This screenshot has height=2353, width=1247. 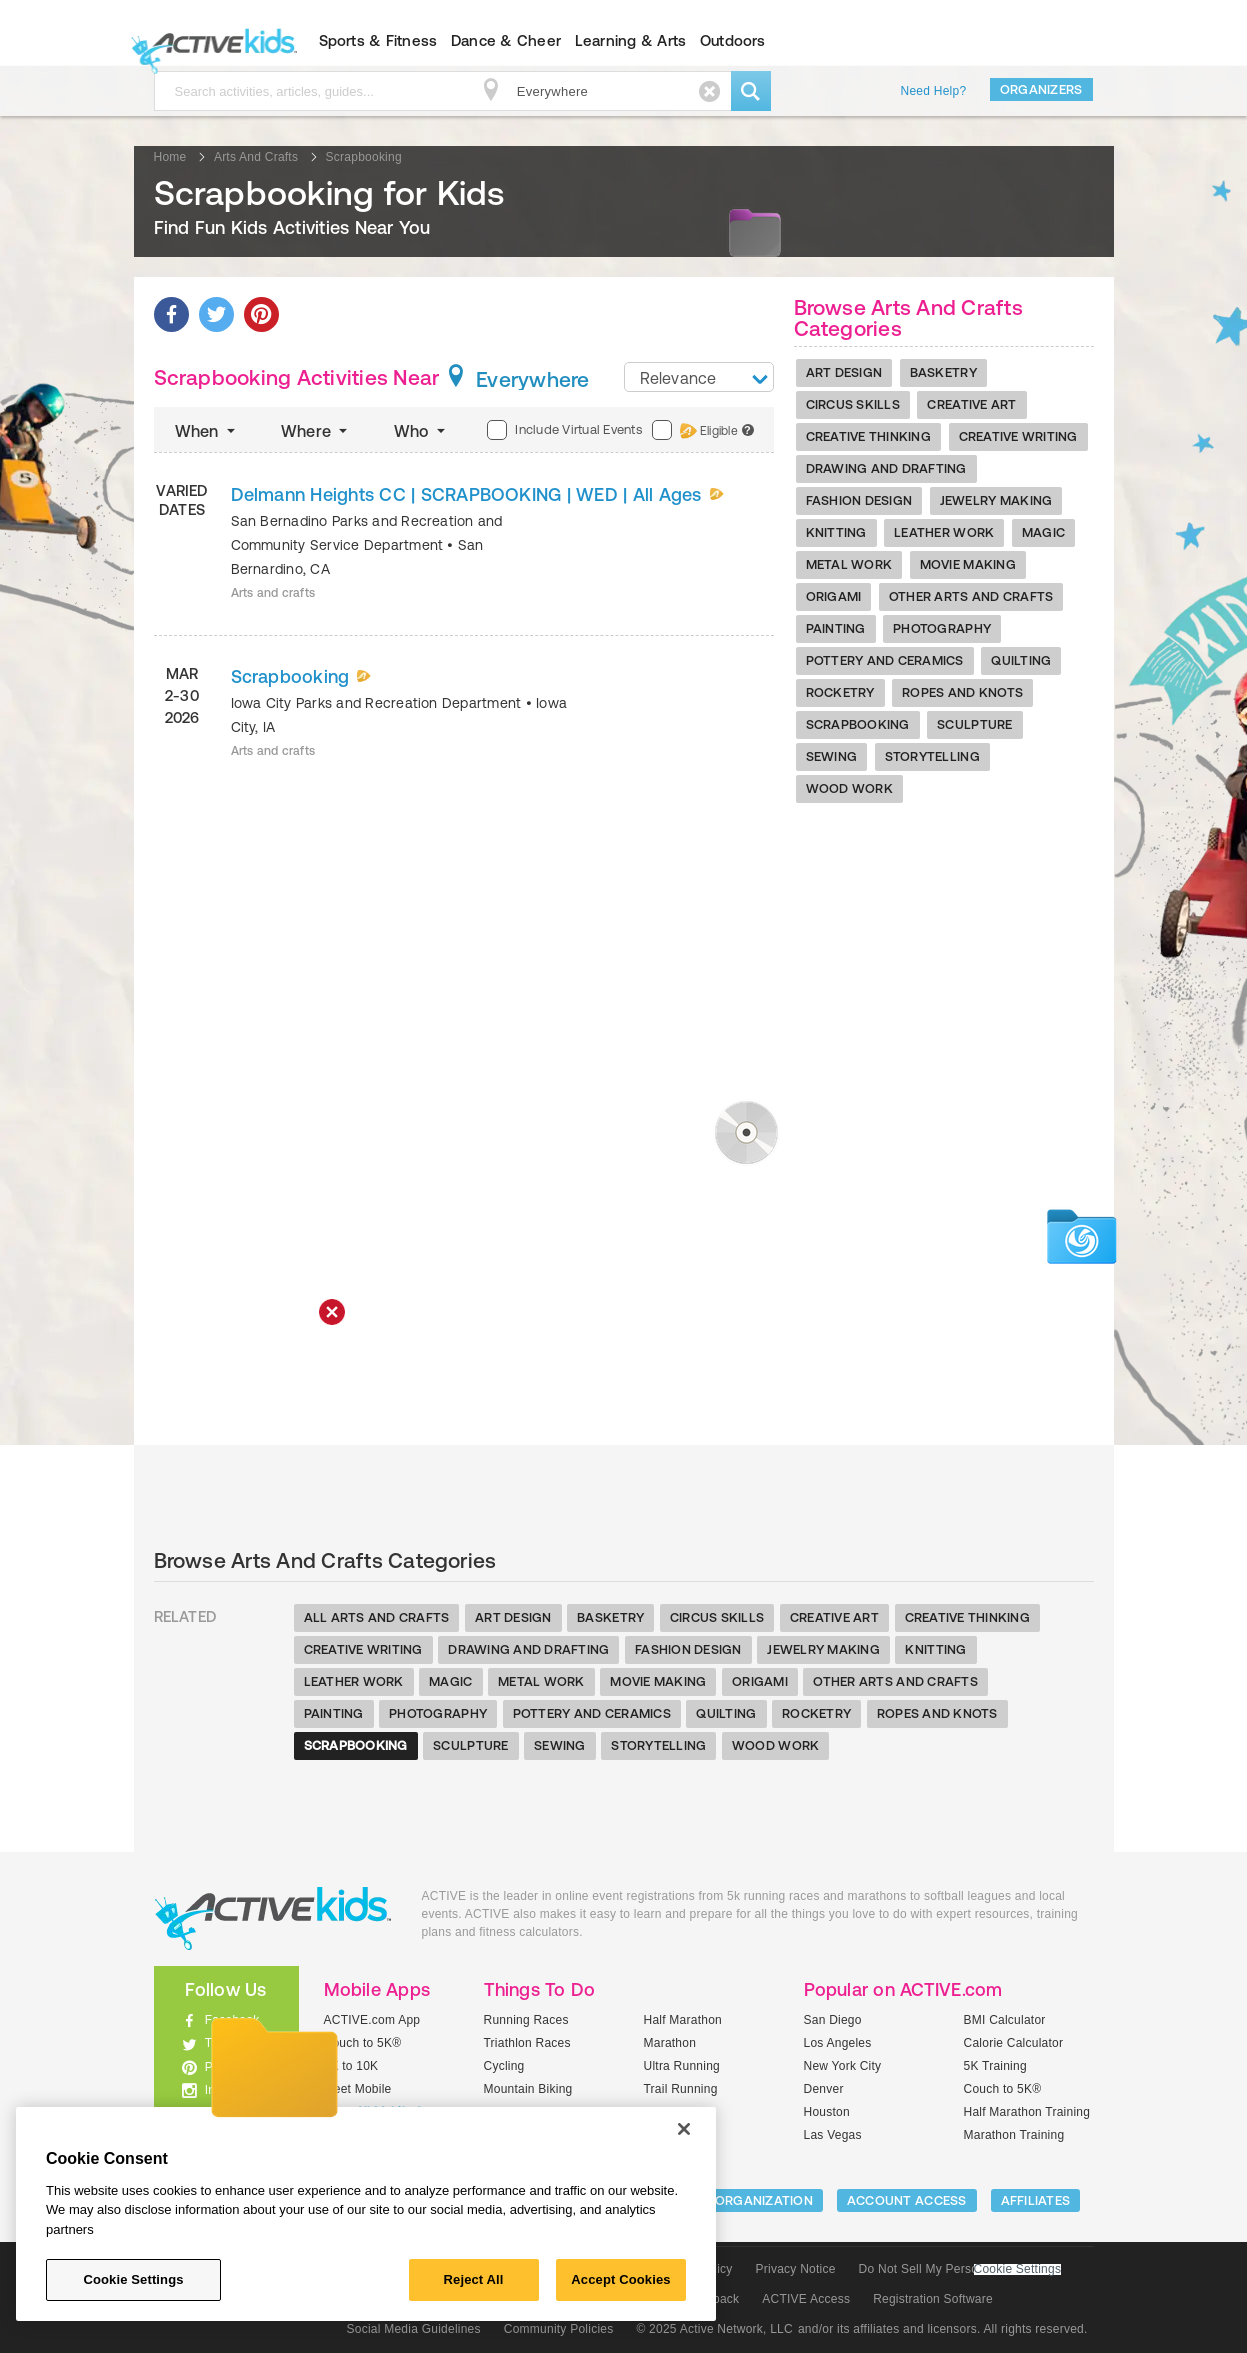 I want to click on indicates a DVD+R disc drive or media, so click(x=746, y=1132).